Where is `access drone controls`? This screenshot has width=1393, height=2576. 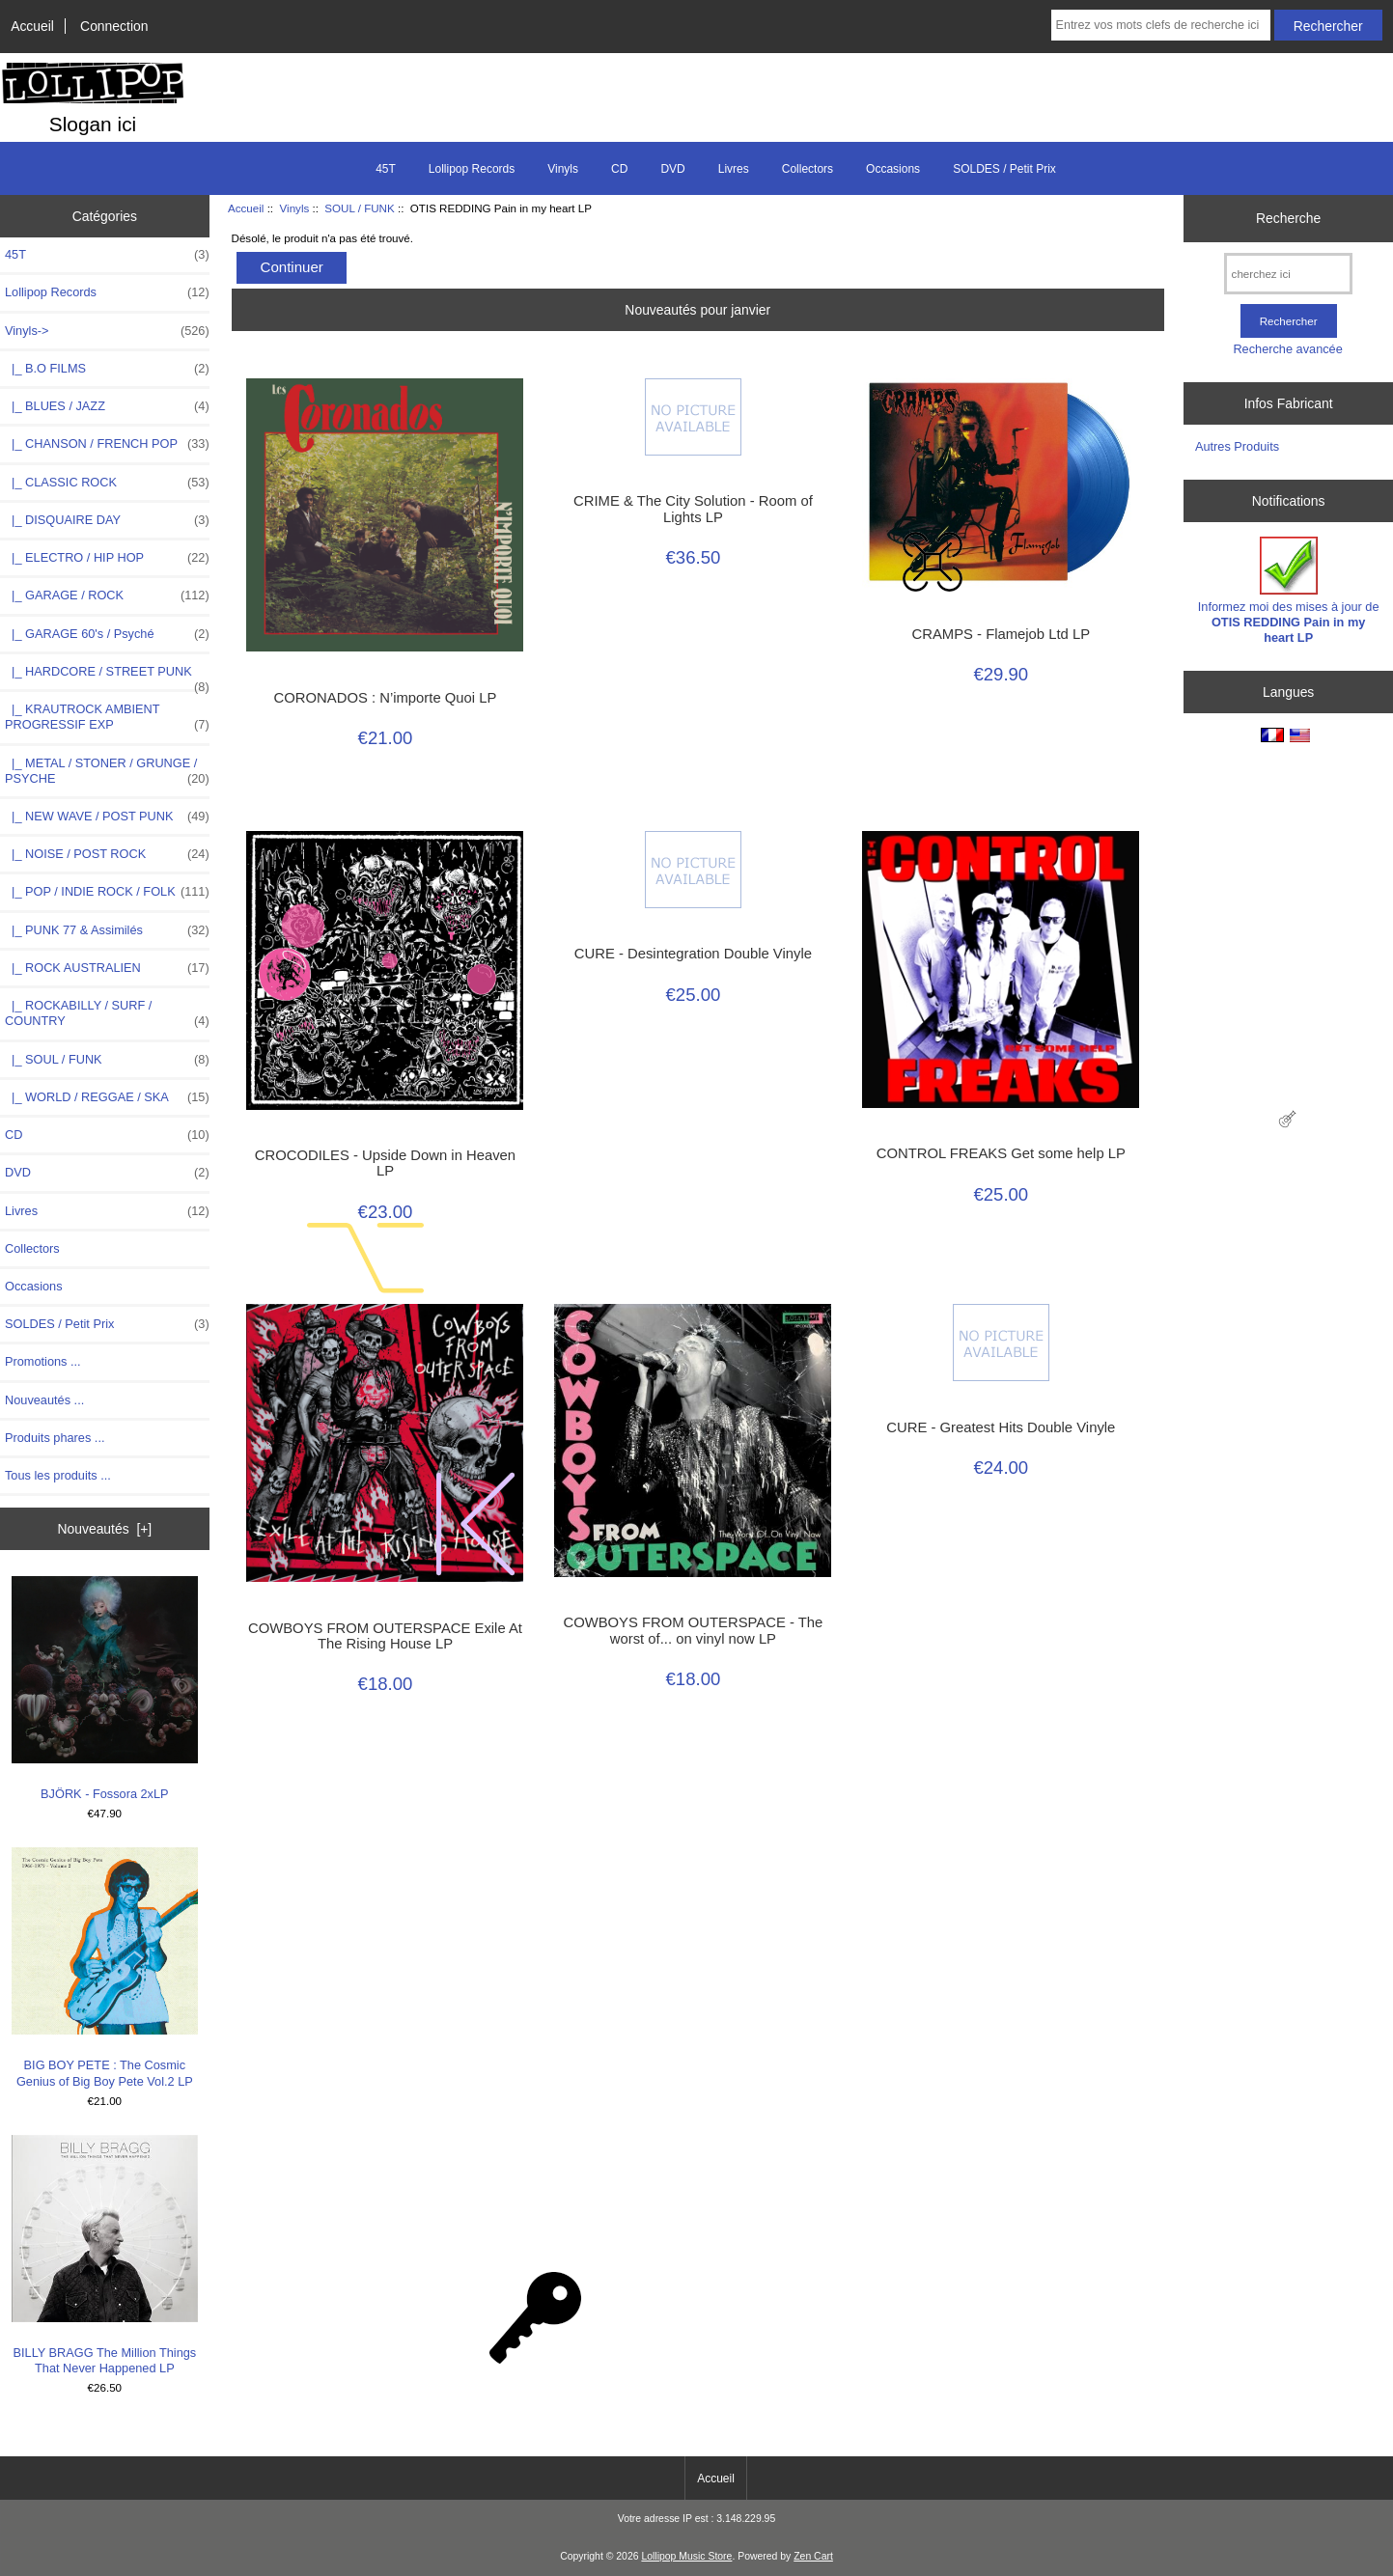 access drone controls is located at coordinates (933, 562).